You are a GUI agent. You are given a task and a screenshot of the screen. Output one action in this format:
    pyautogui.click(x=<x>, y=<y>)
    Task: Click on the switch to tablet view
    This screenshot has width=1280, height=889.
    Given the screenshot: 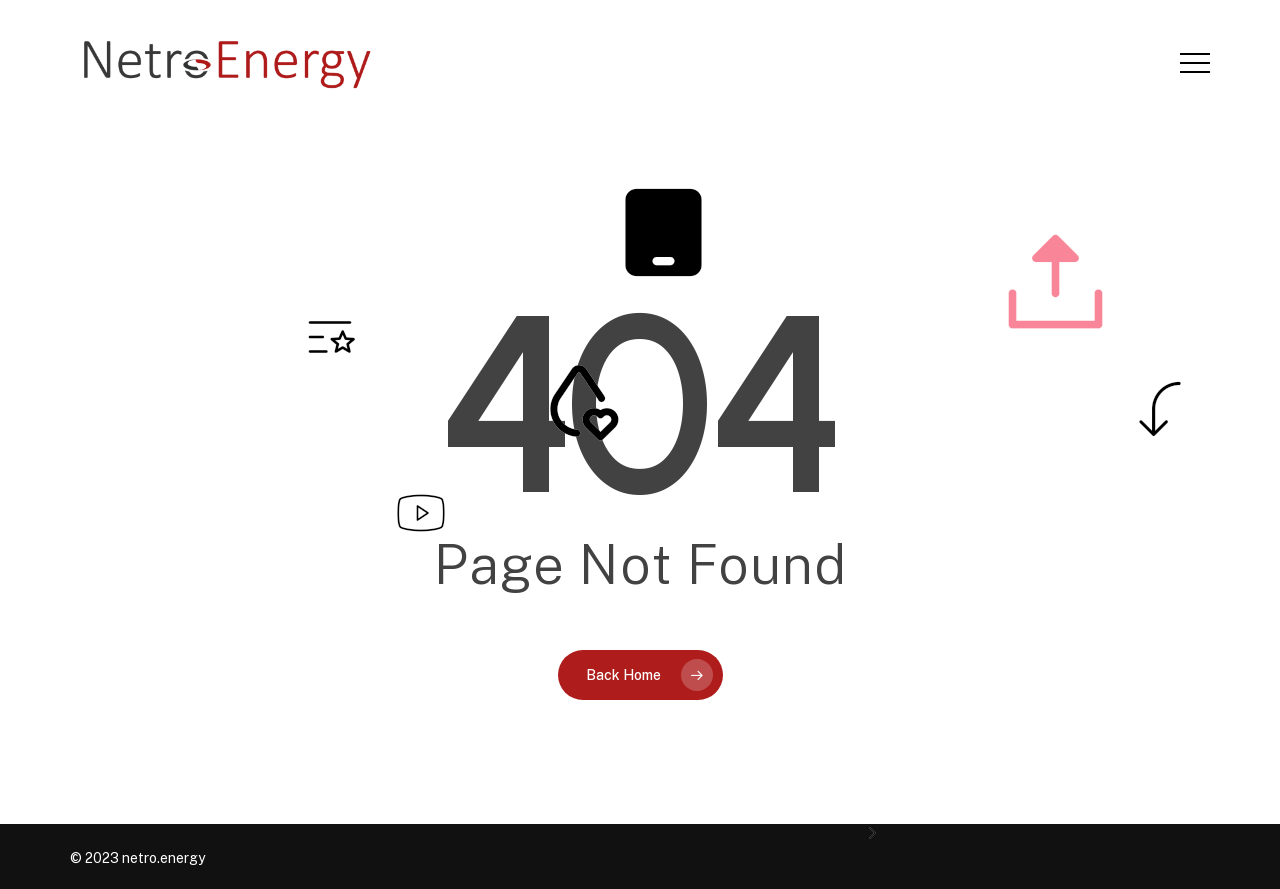 What is the action you would take?
    pyautogui.click(x=663, y=232)
    